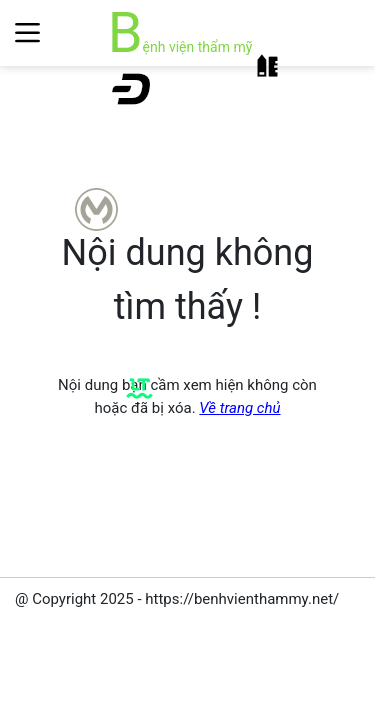  I want to click on Dash cryptocurrency logo, so click(131, 89).